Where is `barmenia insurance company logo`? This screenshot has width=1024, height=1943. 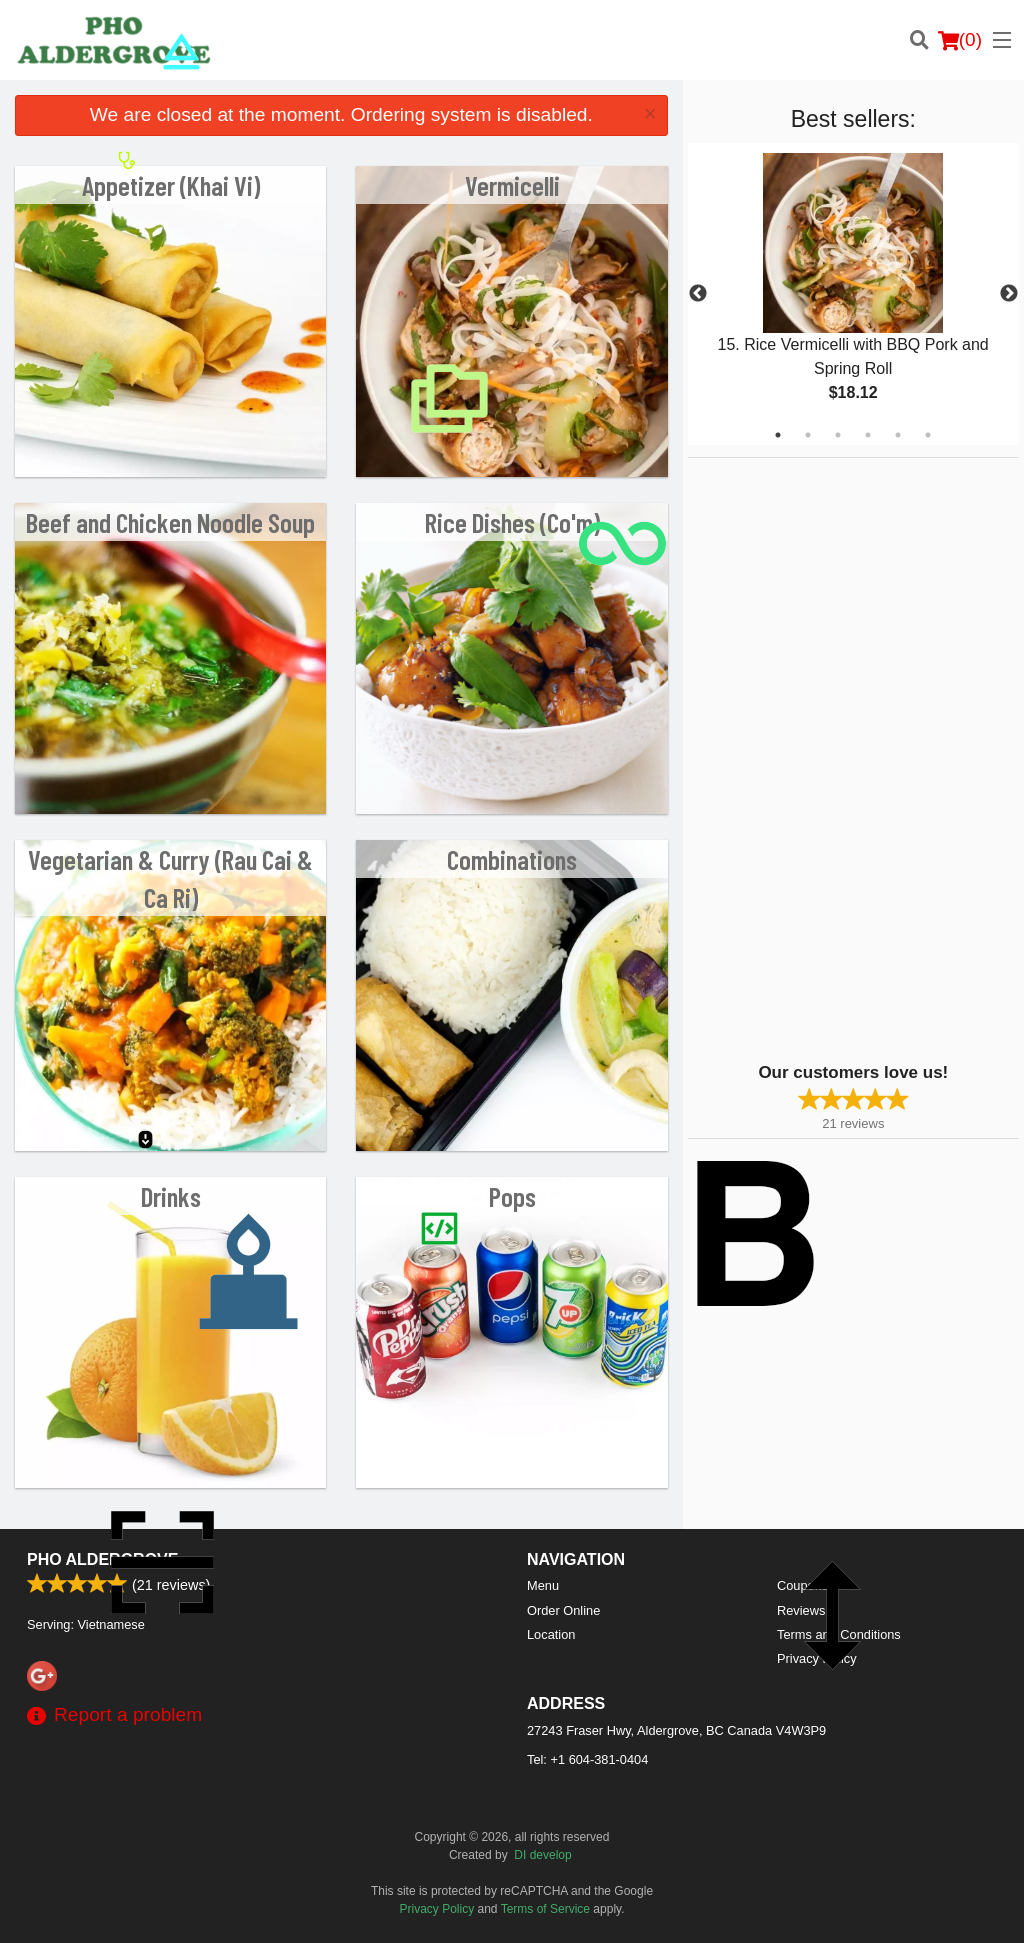
barmenia insurance company logo is located at coordinates (755, 1233).